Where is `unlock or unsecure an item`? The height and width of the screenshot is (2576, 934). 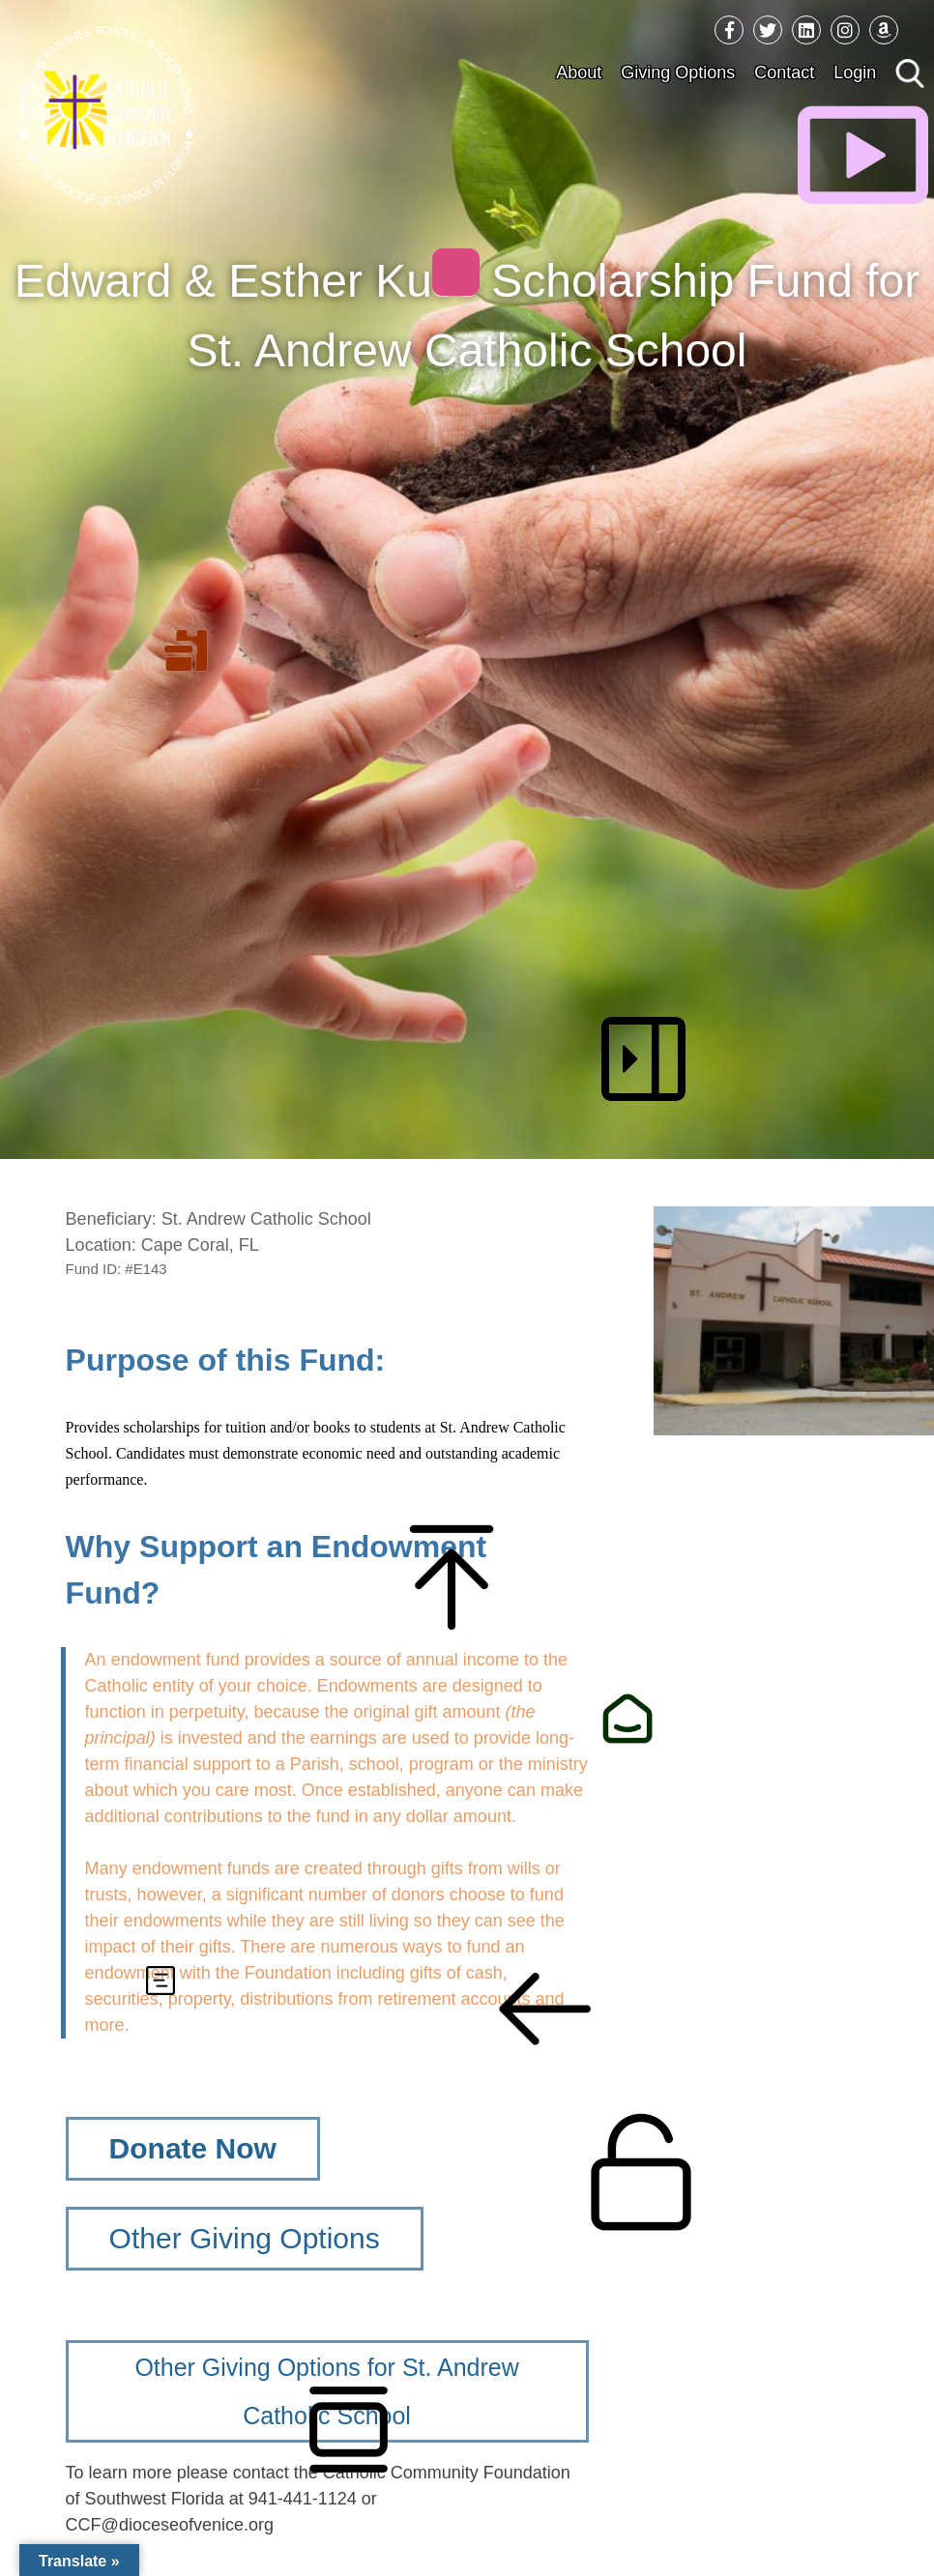 unlock or unsecure an item is located at coordinates (641, 2175).